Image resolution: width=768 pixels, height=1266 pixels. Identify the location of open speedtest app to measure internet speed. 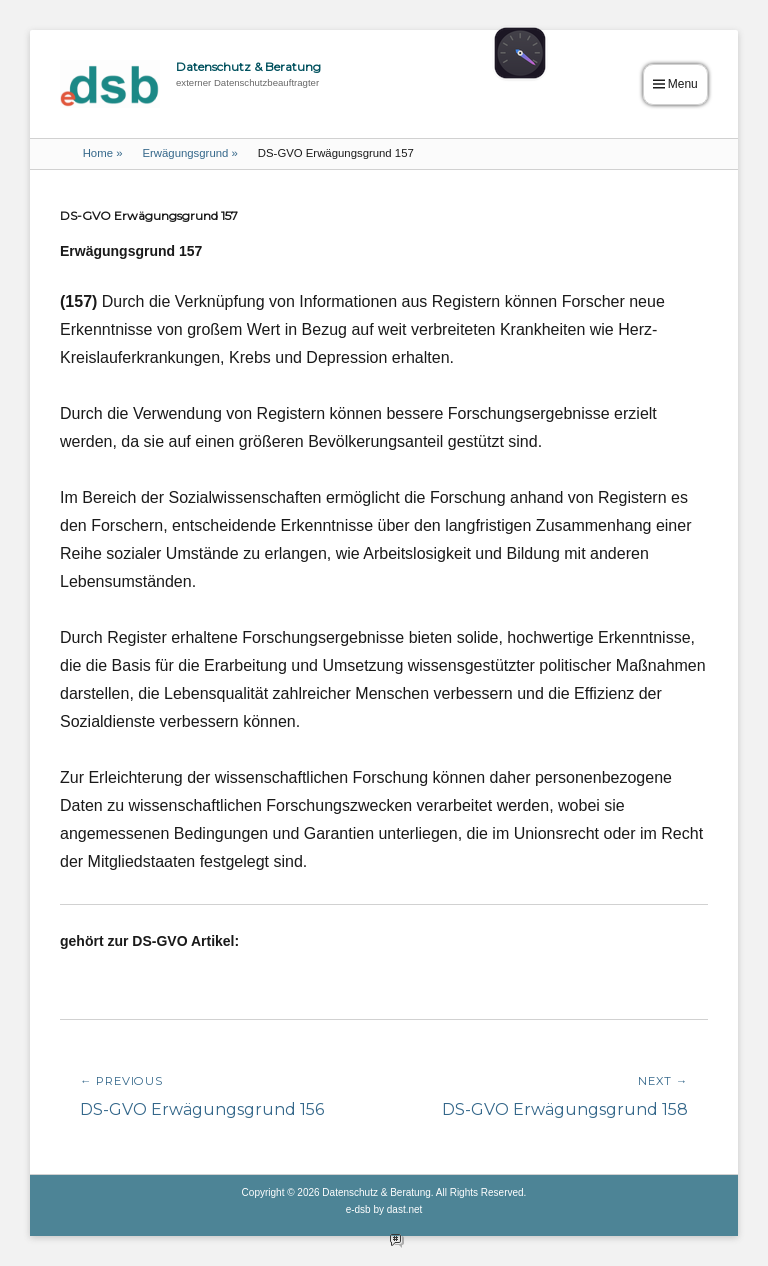
(520, 53).